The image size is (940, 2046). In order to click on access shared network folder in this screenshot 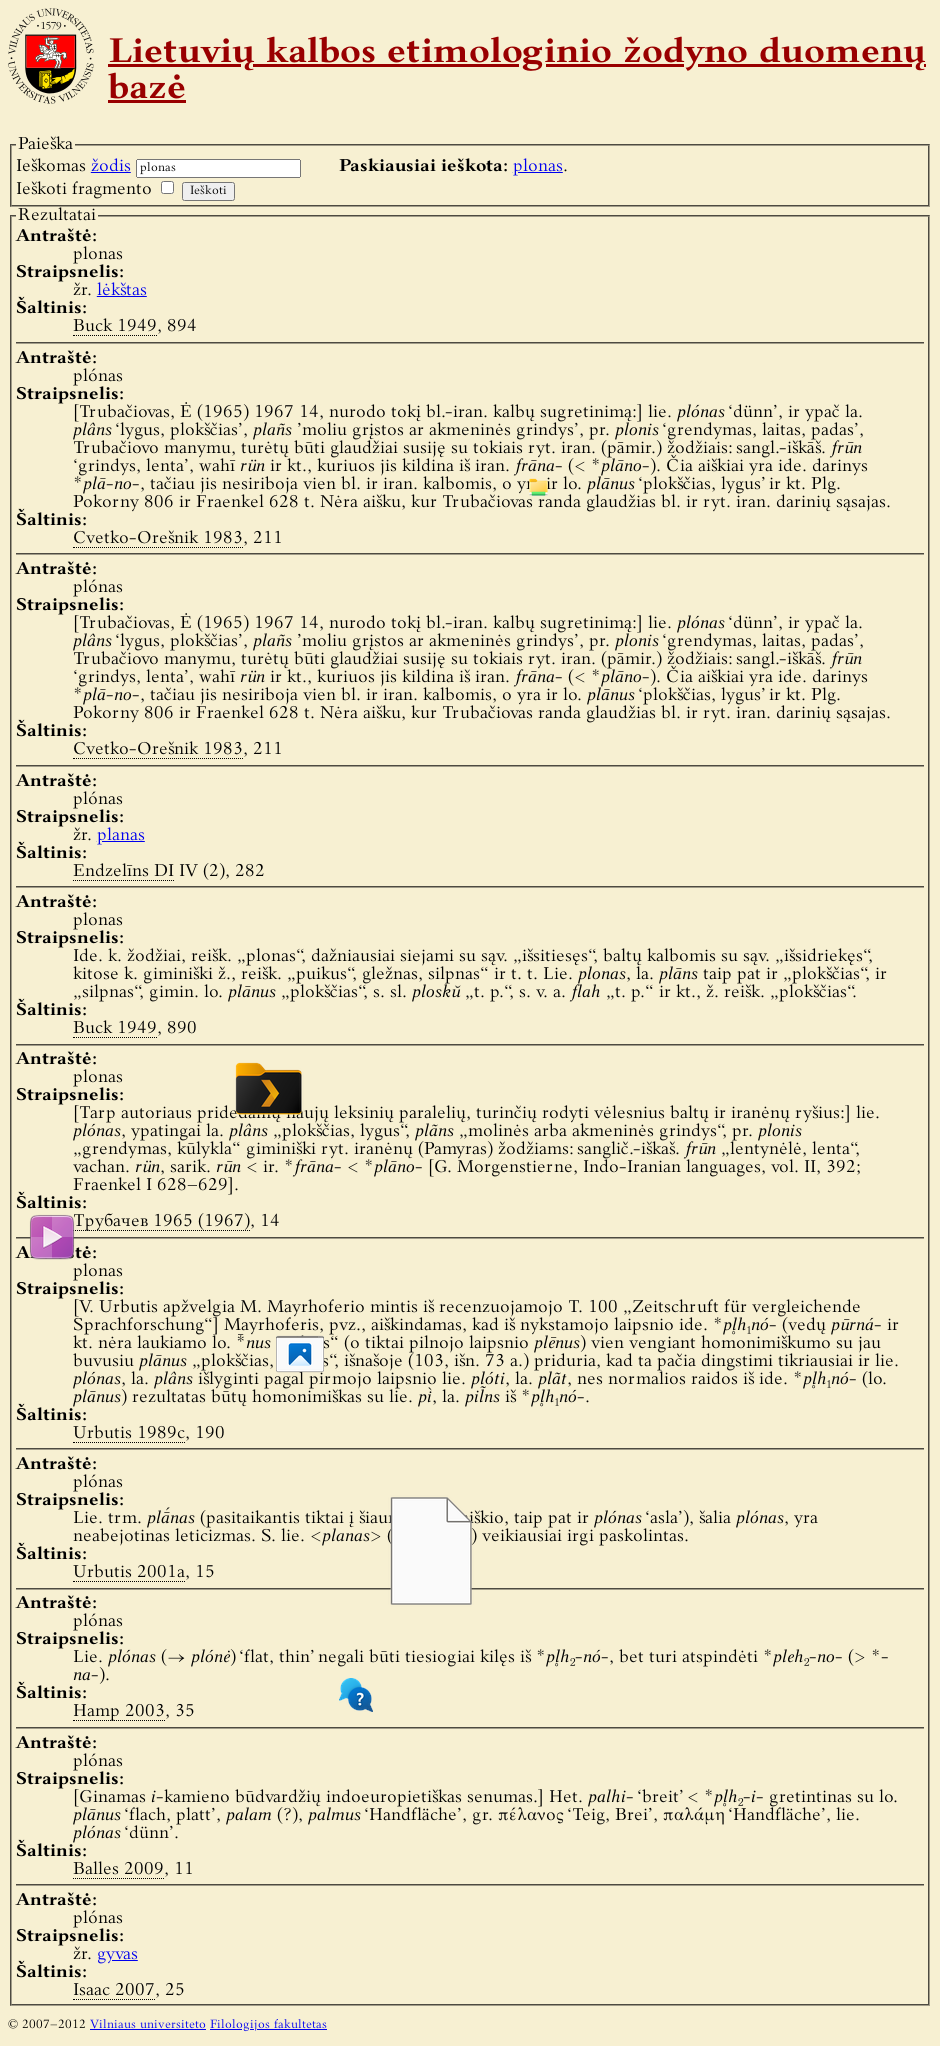, I will do `click(538, 486)`.